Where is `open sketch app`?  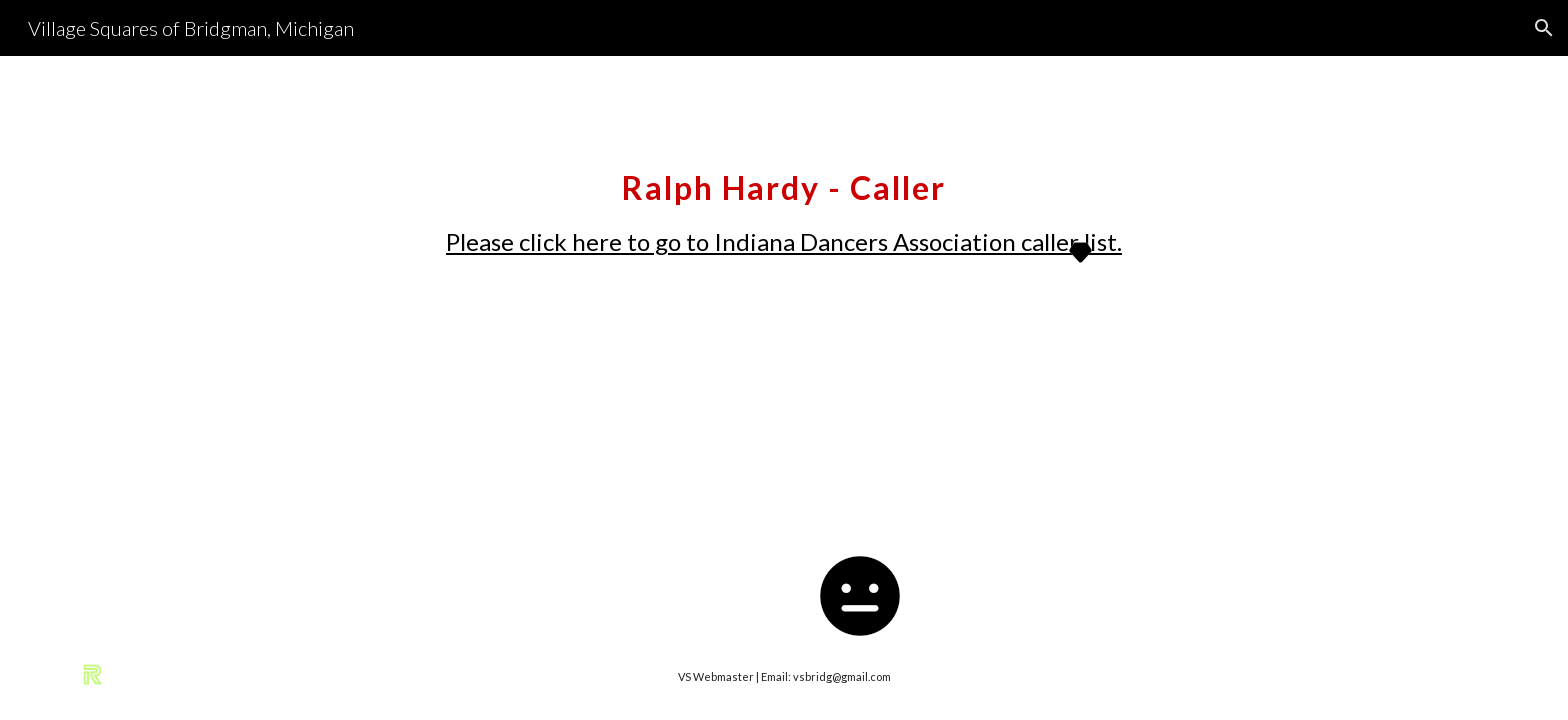 open sketch app is located at coordinates (1080, 252).